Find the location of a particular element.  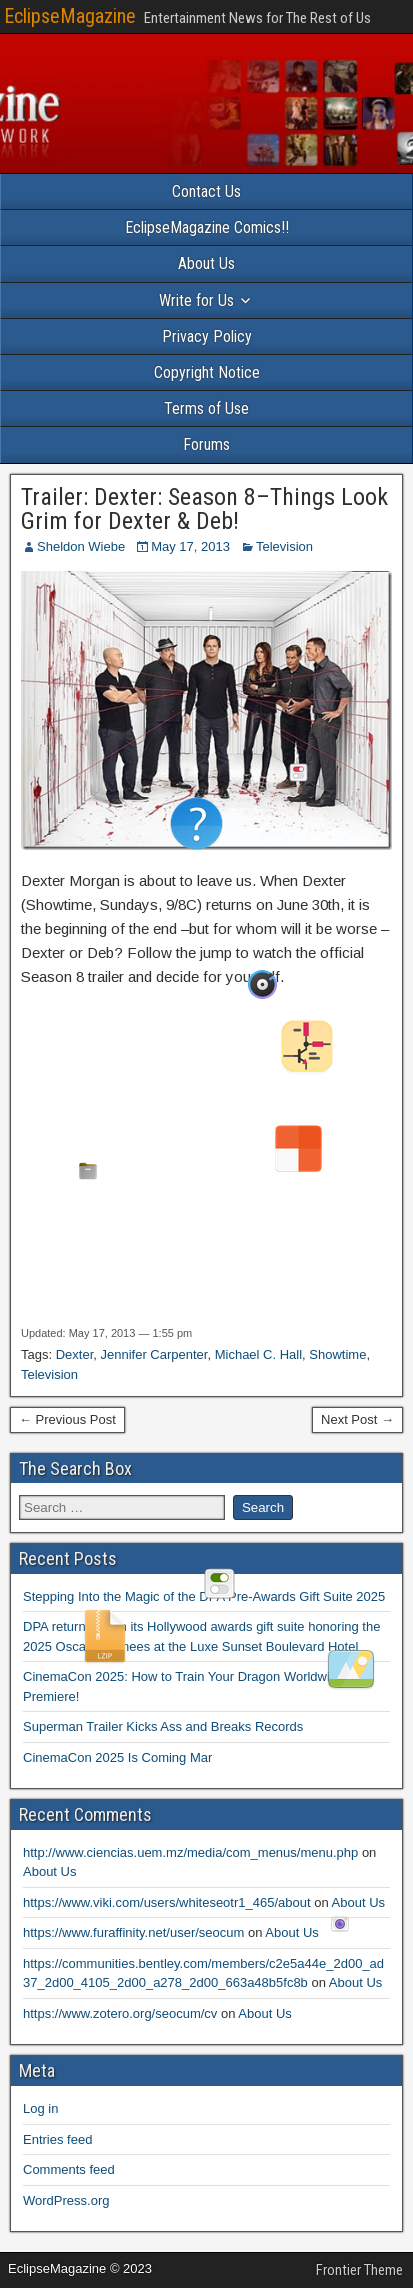

open webcamoid camera application is located at coordinates (340, 1924).